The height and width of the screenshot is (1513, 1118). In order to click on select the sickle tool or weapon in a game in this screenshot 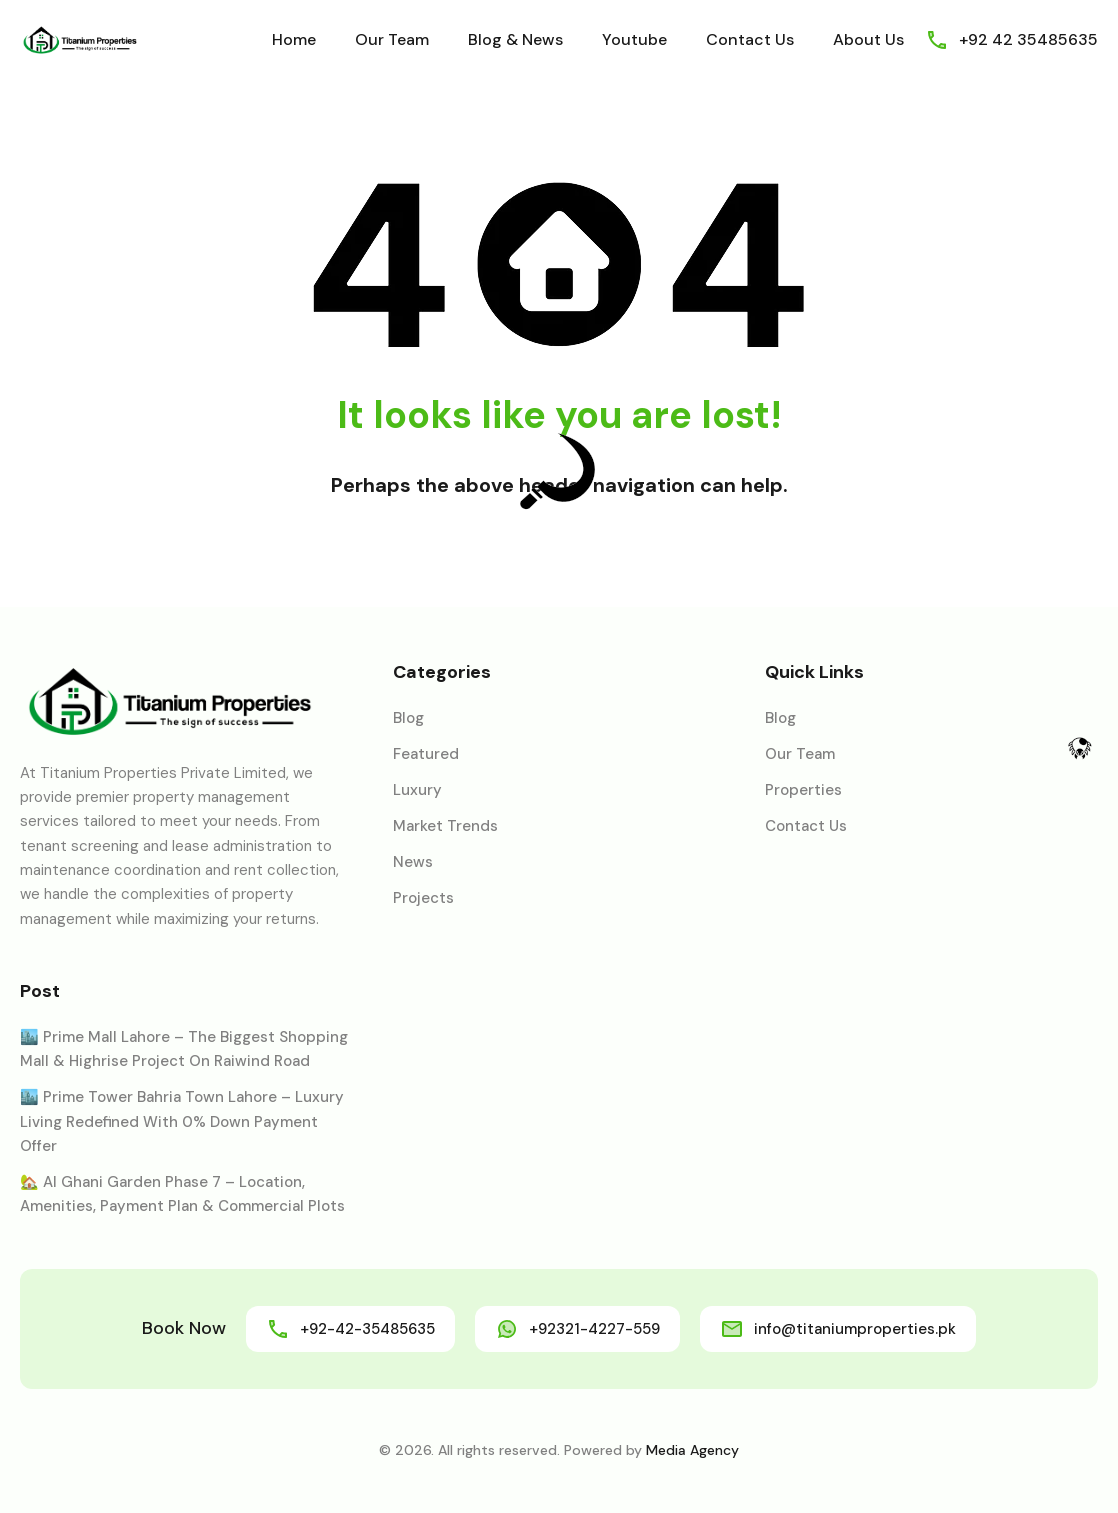, I will do `click(557, 470)`.